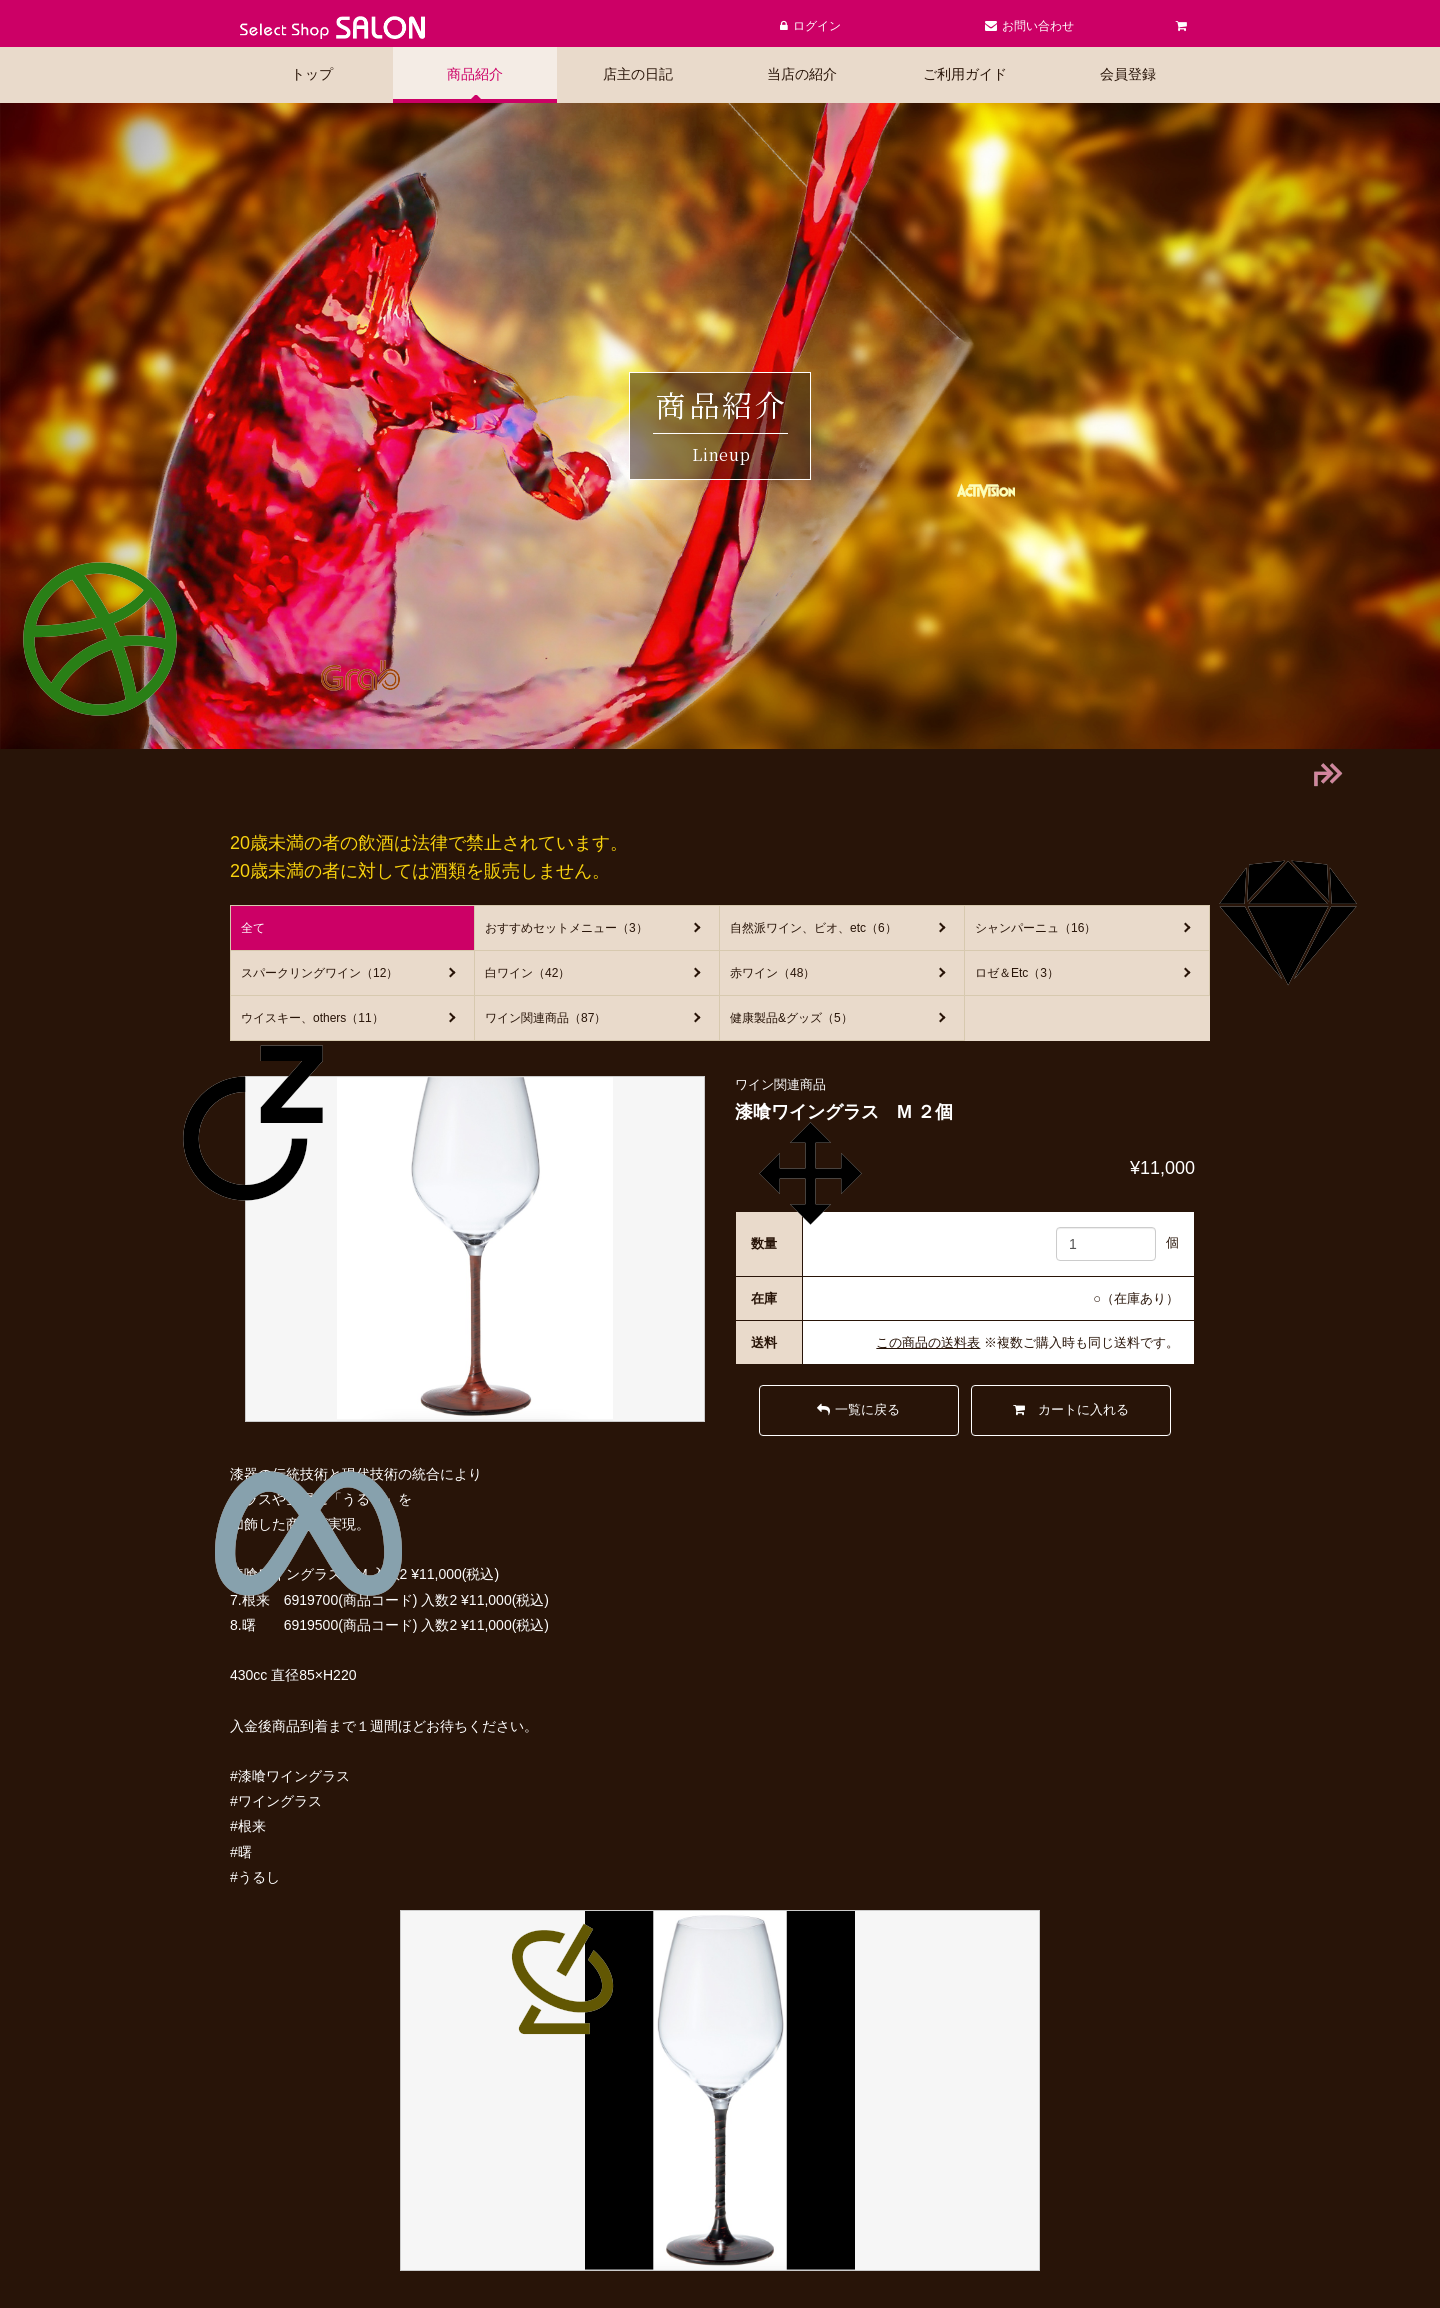 The width and height of the screenshot is (1440, 2308). What do you see at coordinates (810, 1173) in the screenshot?
I see `drag to reposition element` at bounding box center [810, 1173].